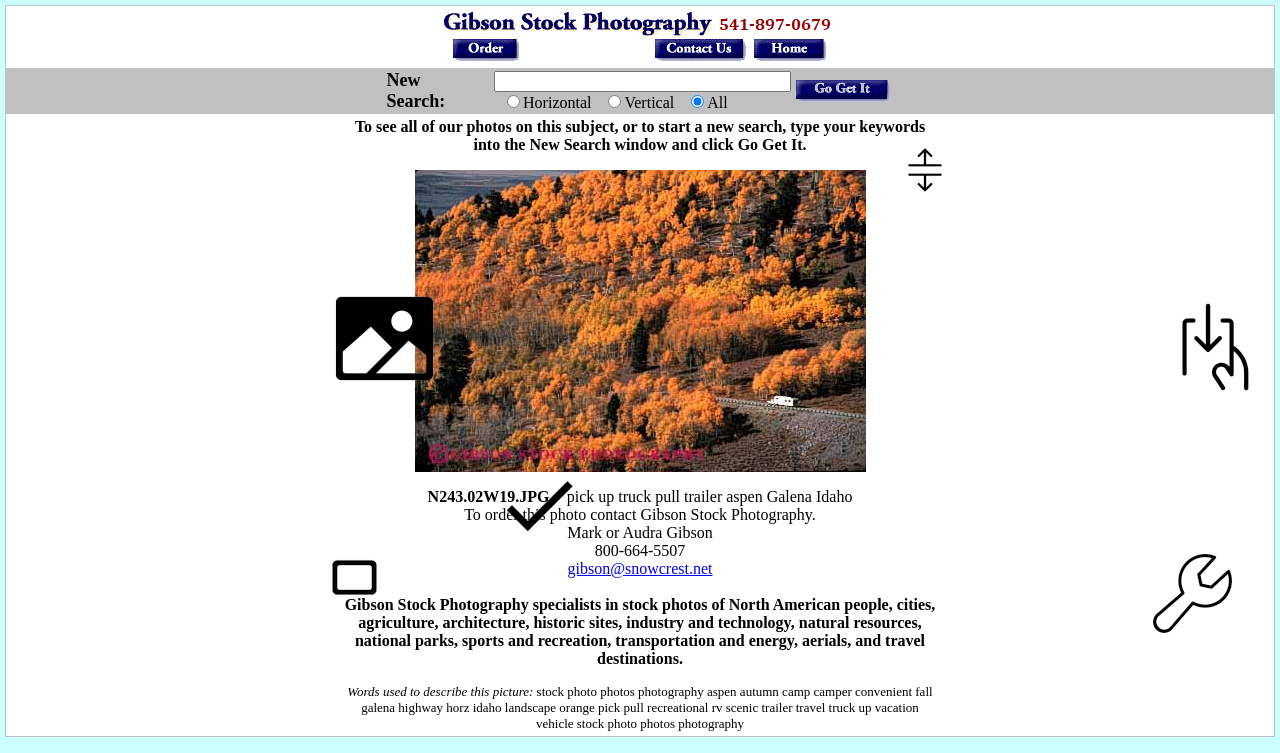  I want to click on confirm or submit an action, so click(539, 505).